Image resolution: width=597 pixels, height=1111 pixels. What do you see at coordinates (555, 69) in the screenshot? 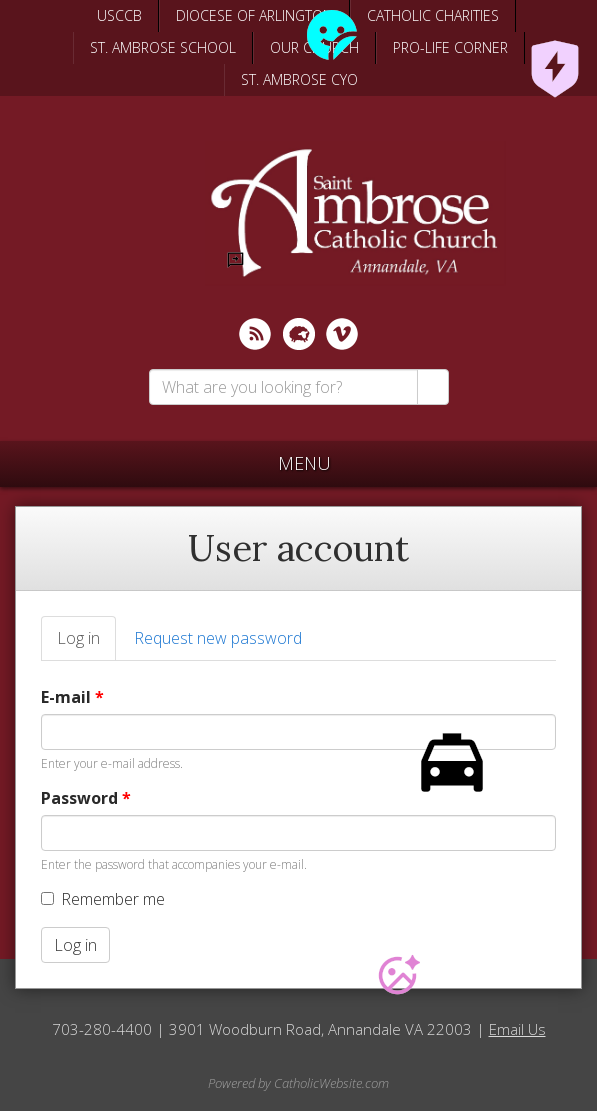
I see `indicates active security protection or firewall enabled` at bounding box center [555, 69].